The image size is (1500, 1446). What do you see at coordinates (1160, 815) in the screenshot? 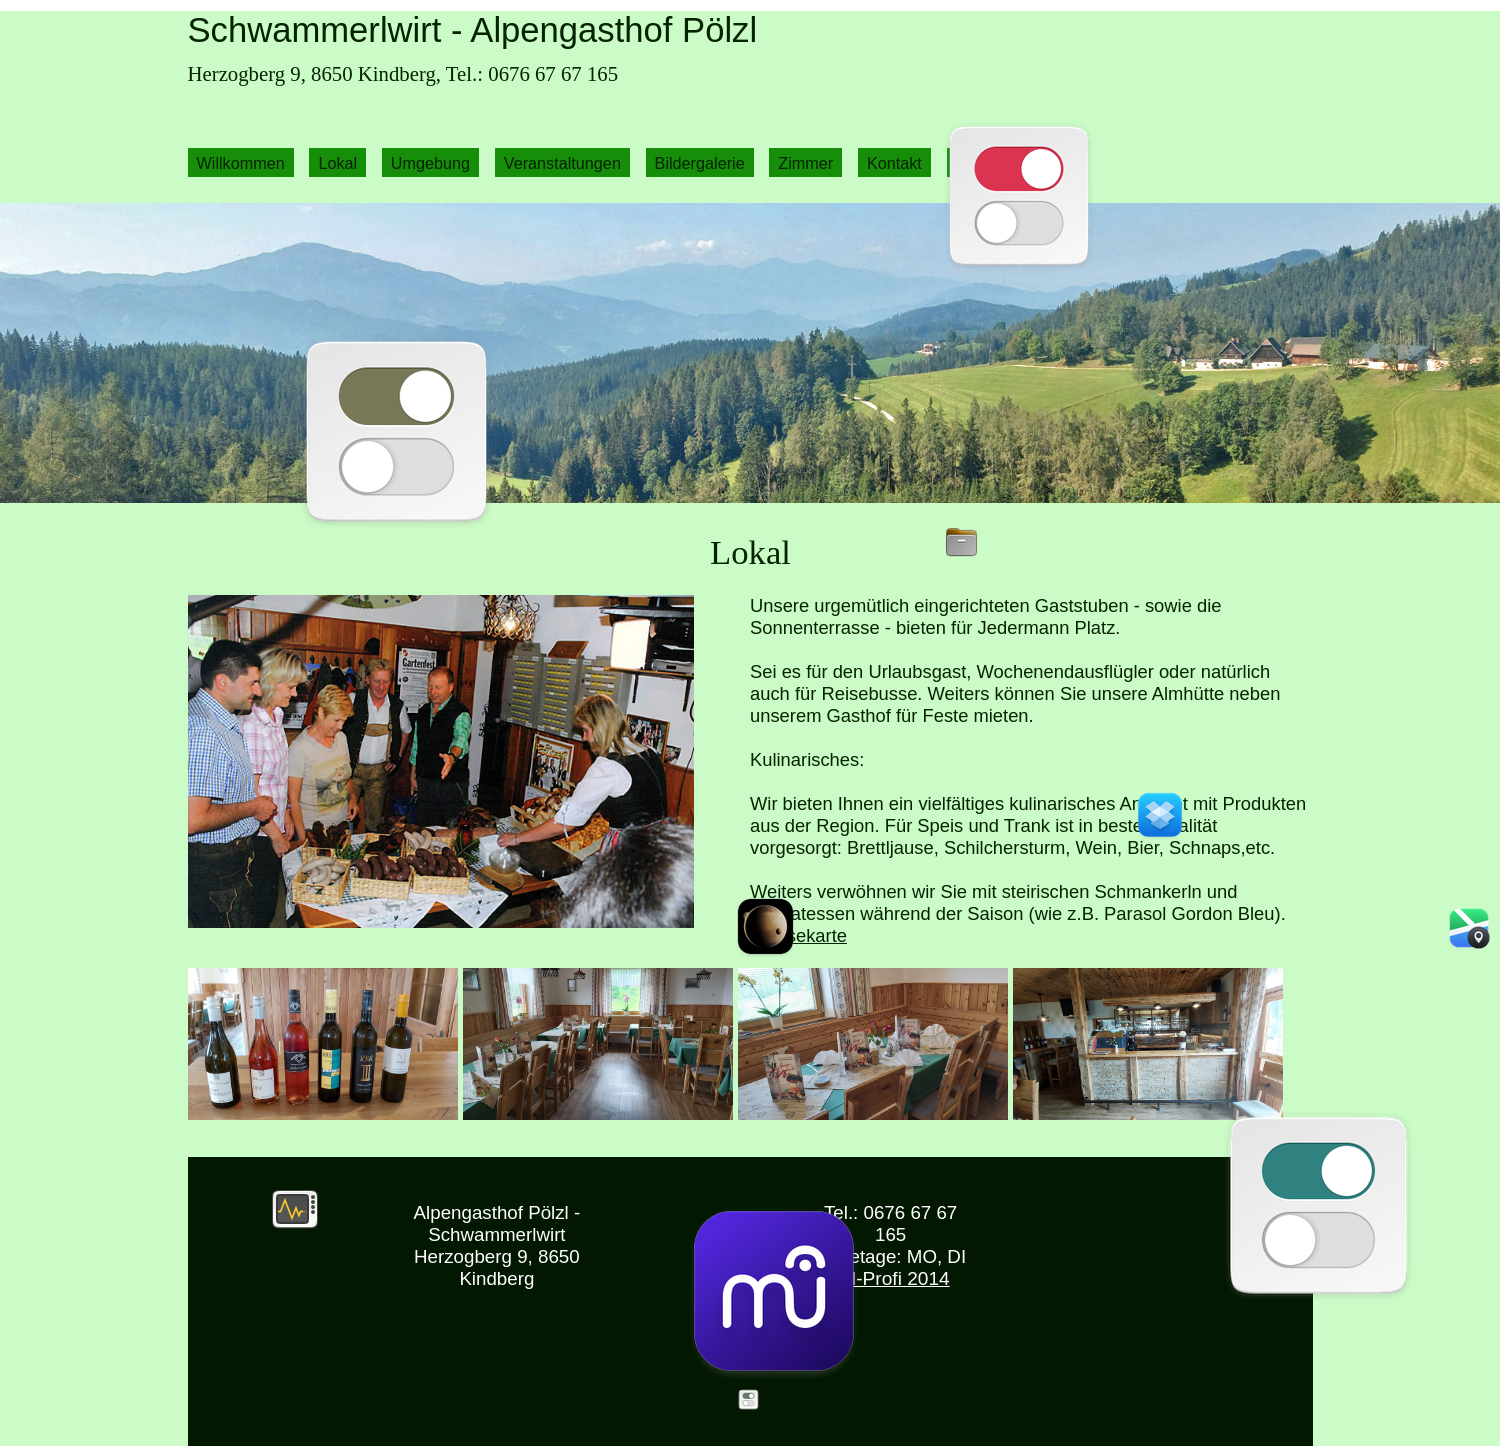
I see `open dropbox app` at bounding box center [1160, 815].